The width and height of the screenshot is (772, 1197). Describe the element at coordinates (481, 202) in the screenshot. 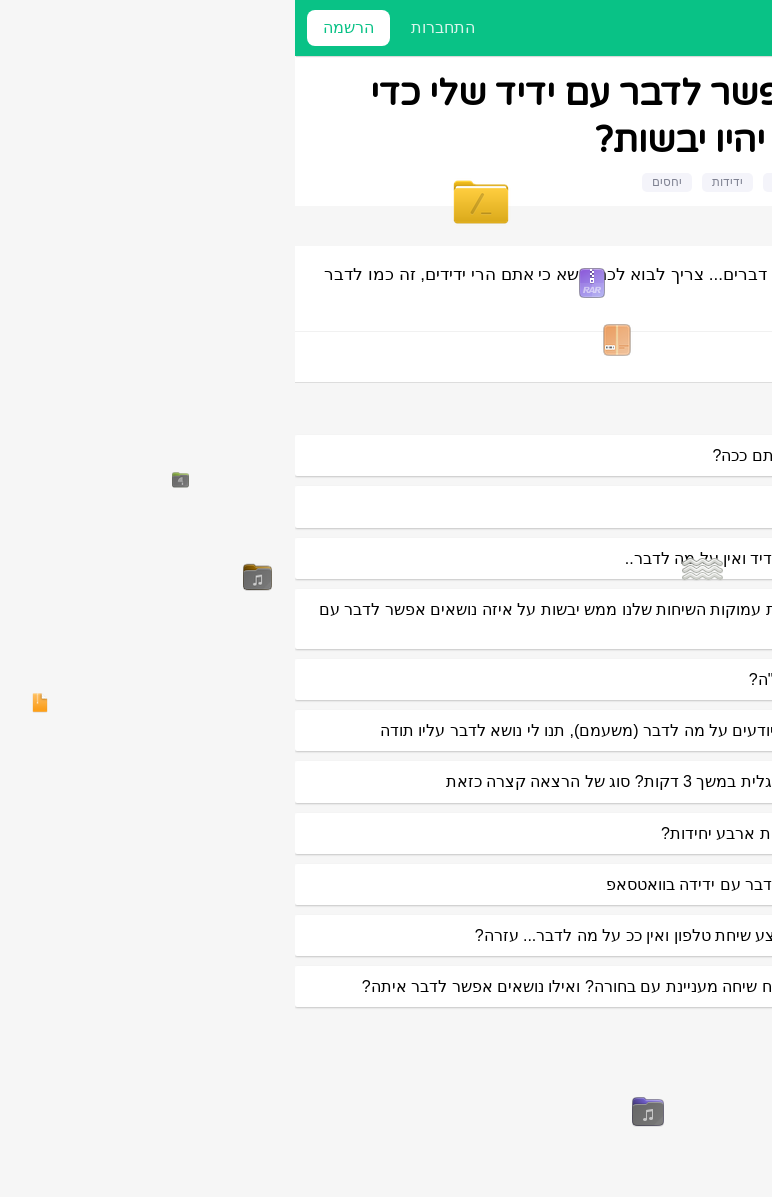

I see `access the root directory or top-level folder` at that location.